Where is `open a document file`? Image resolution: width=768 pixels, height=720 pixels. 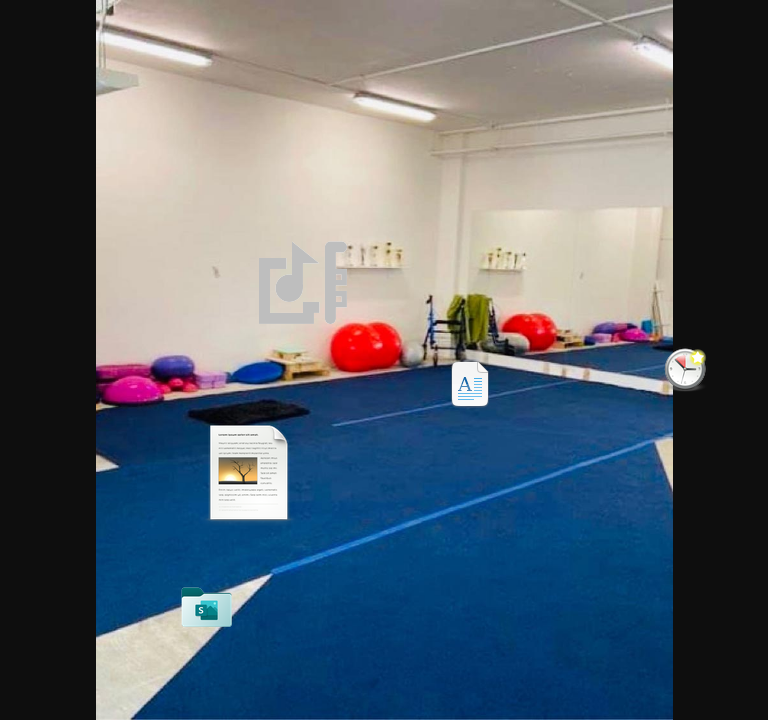
open a document file is located at coordinates (250, 472).